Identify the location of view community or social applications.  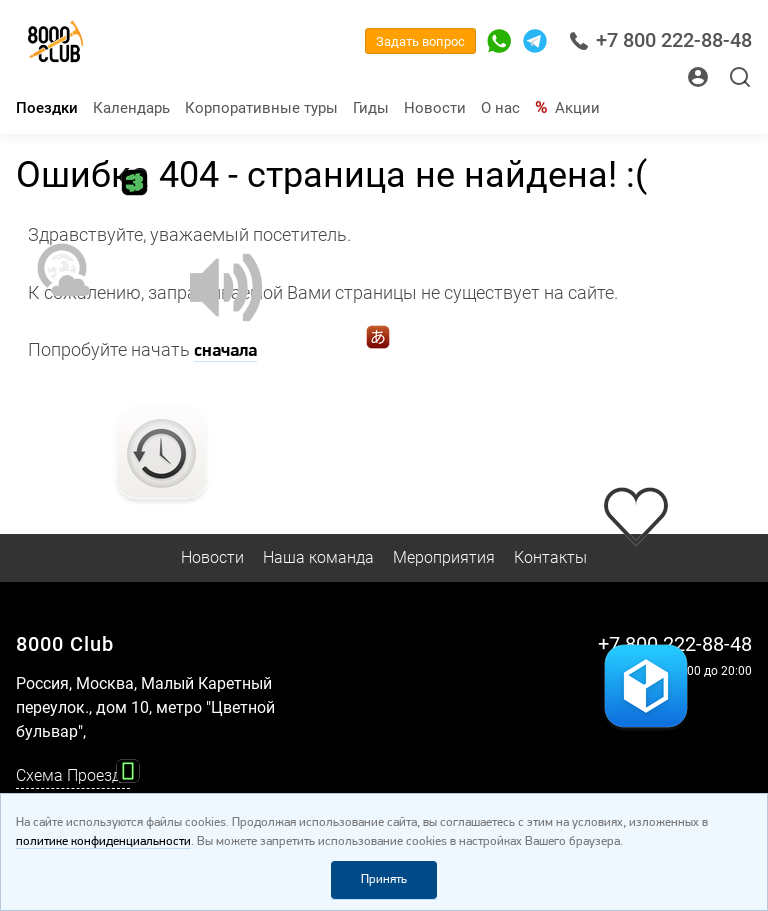
(636, 516).